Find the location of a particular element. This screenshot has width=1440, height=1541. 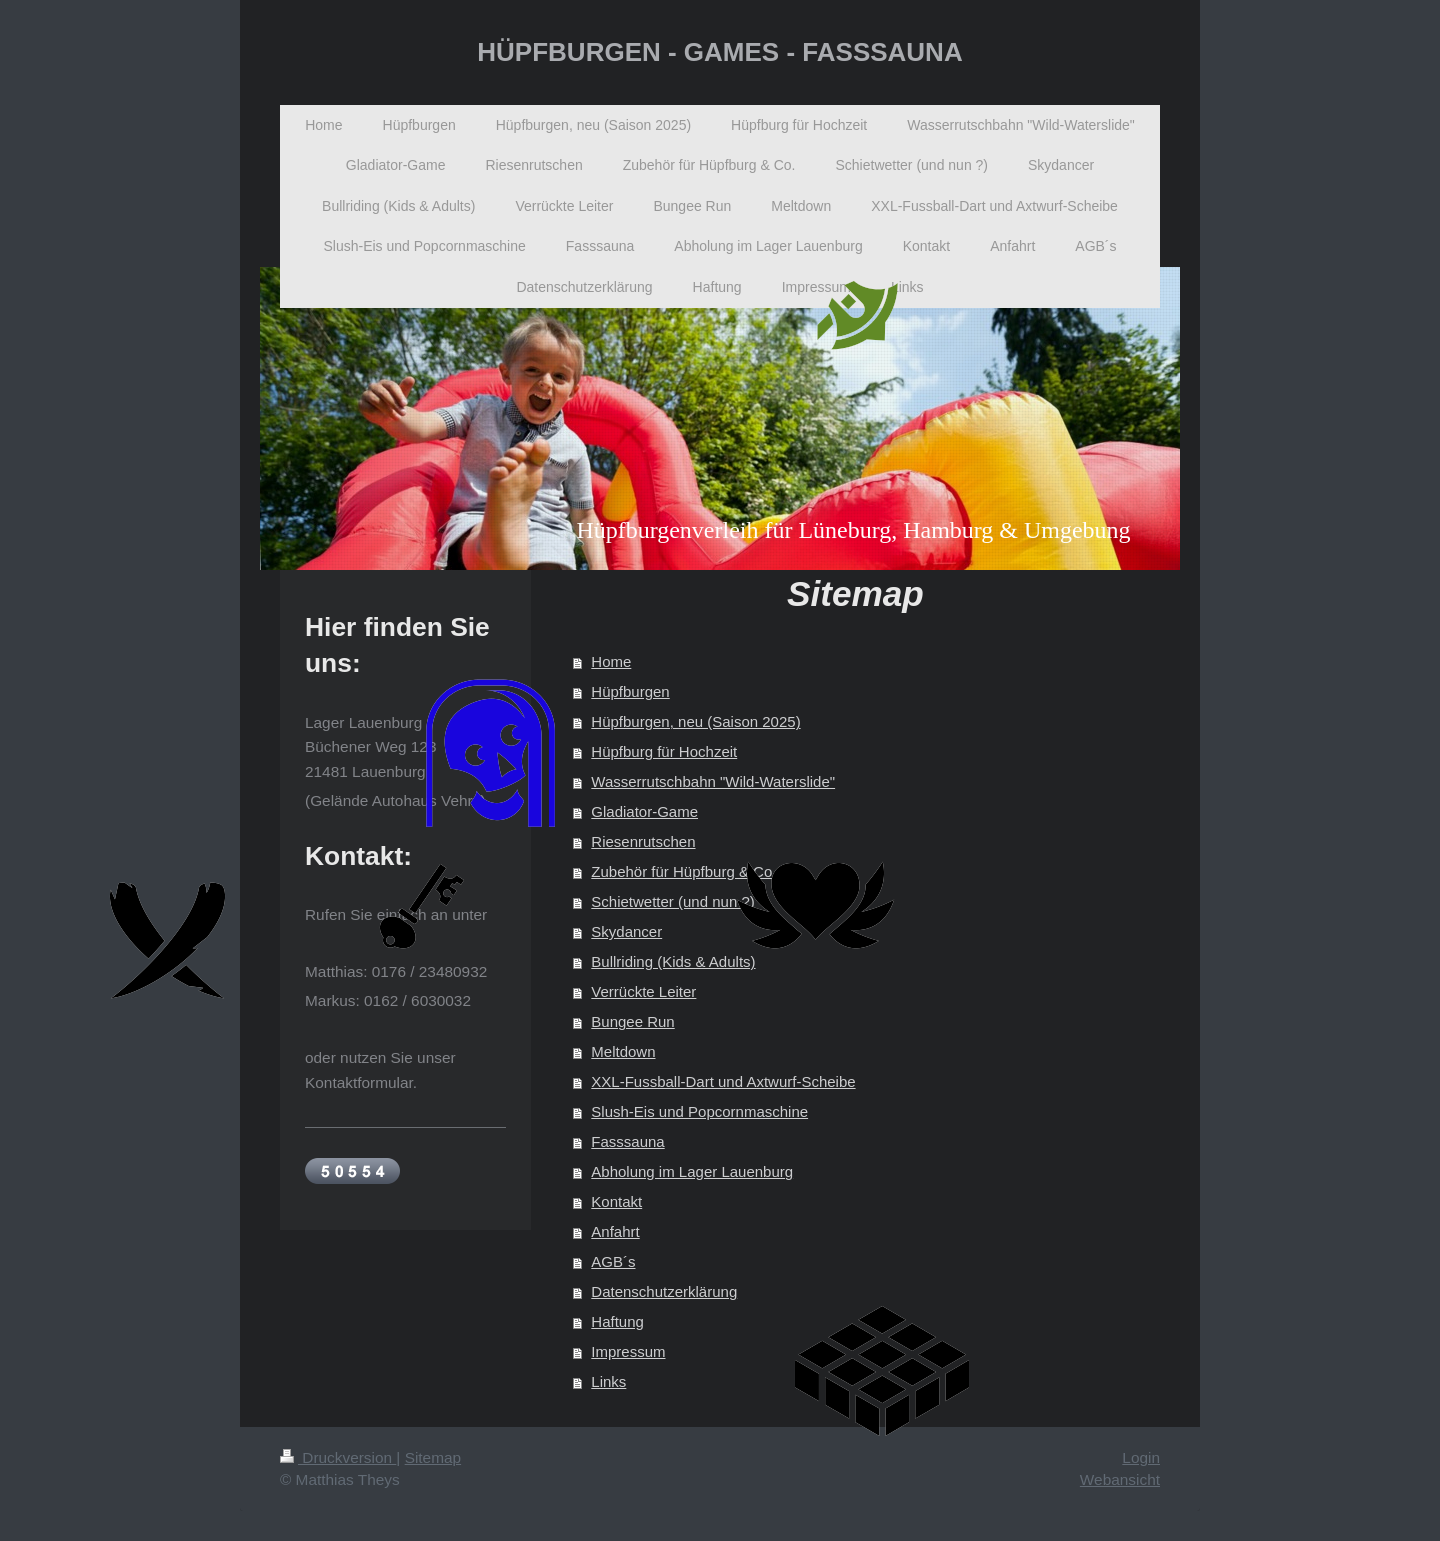

ivory tusks item or resource in a game is located at coordinates (167, 940).